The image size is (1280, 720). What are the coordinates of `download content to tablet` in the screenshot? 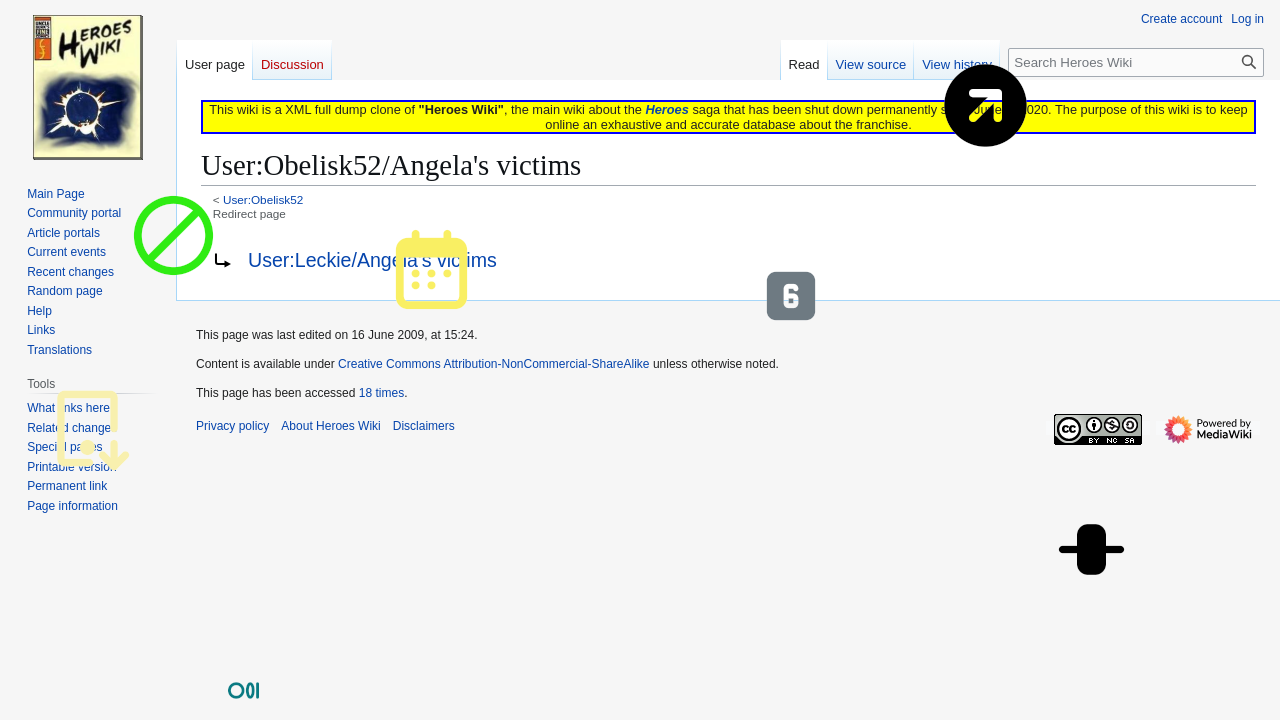 It's located at (87, 428).